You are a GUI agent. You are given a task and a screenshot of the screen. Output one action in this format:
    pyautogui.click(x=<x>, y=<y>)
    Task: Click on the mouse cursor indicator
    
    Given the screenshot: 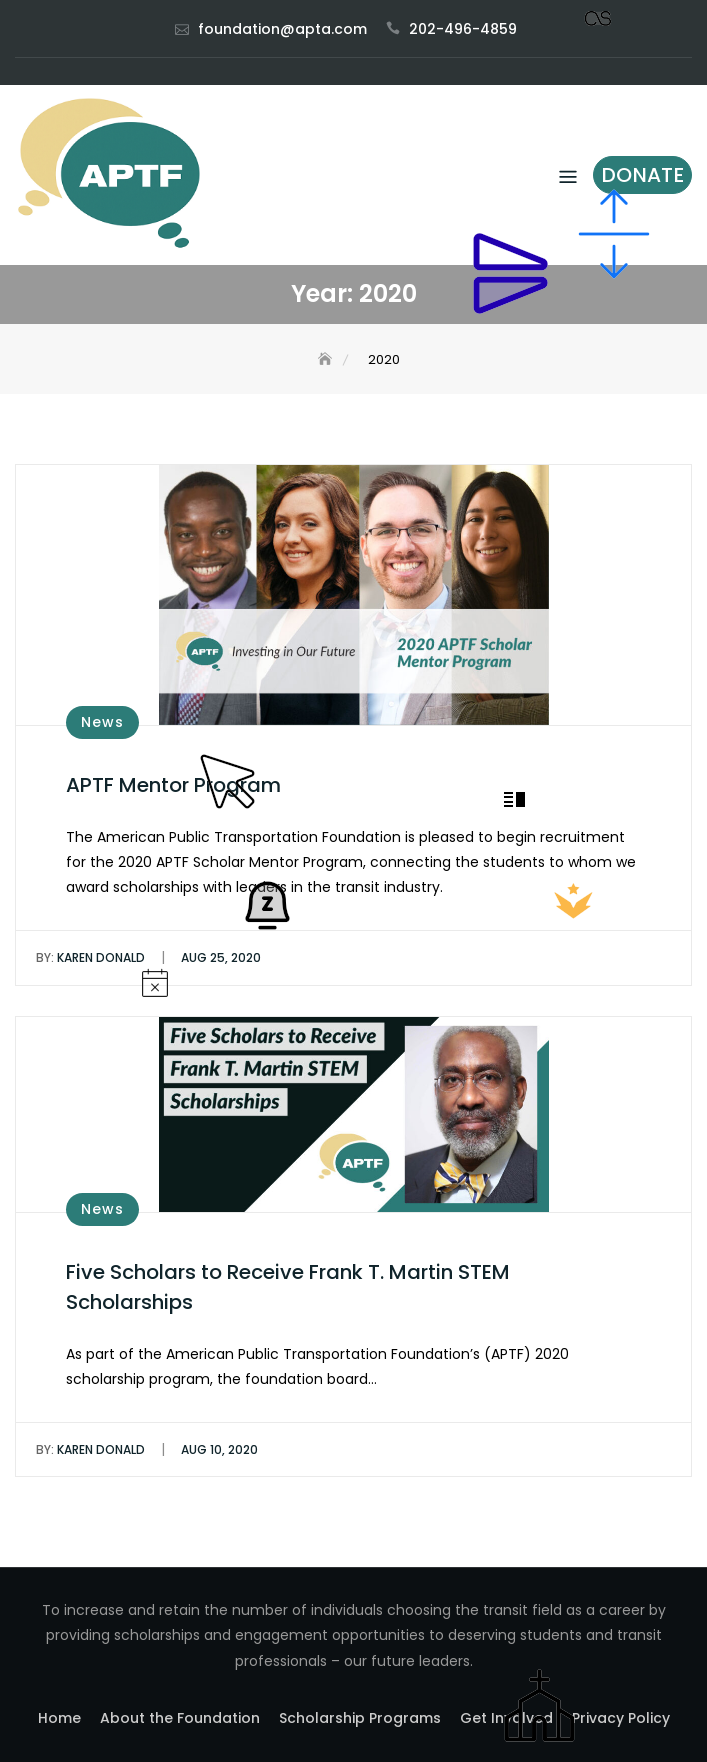 What is the action you would take?
    pyautogui.click(x=227, y=781)
    